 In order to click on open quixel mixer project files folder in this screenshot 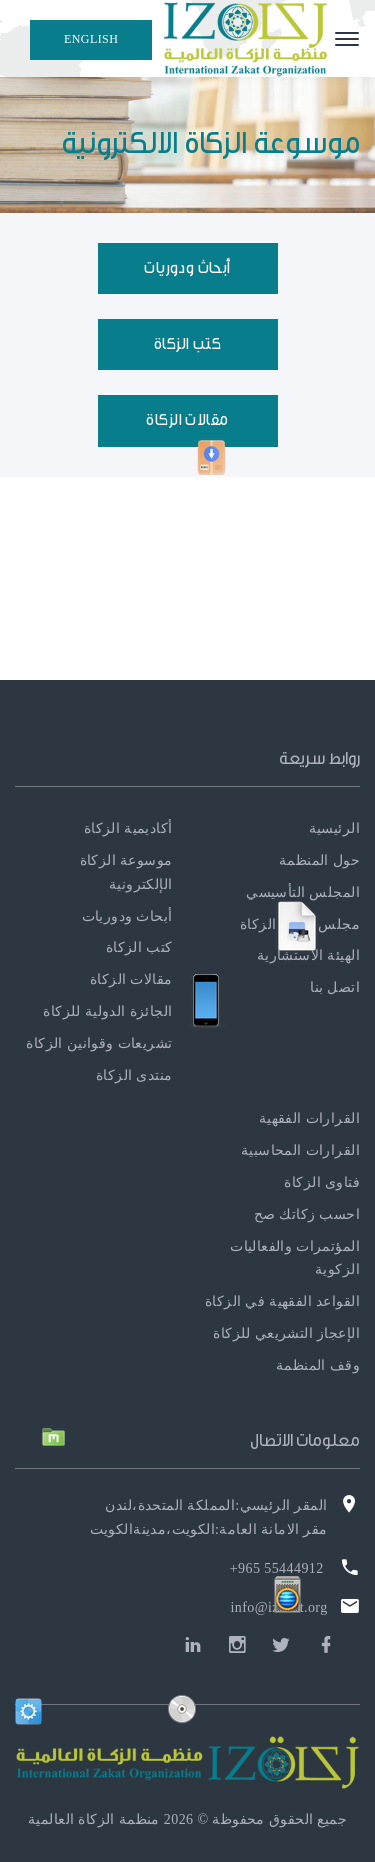, I will do `click(53, 1437)`.